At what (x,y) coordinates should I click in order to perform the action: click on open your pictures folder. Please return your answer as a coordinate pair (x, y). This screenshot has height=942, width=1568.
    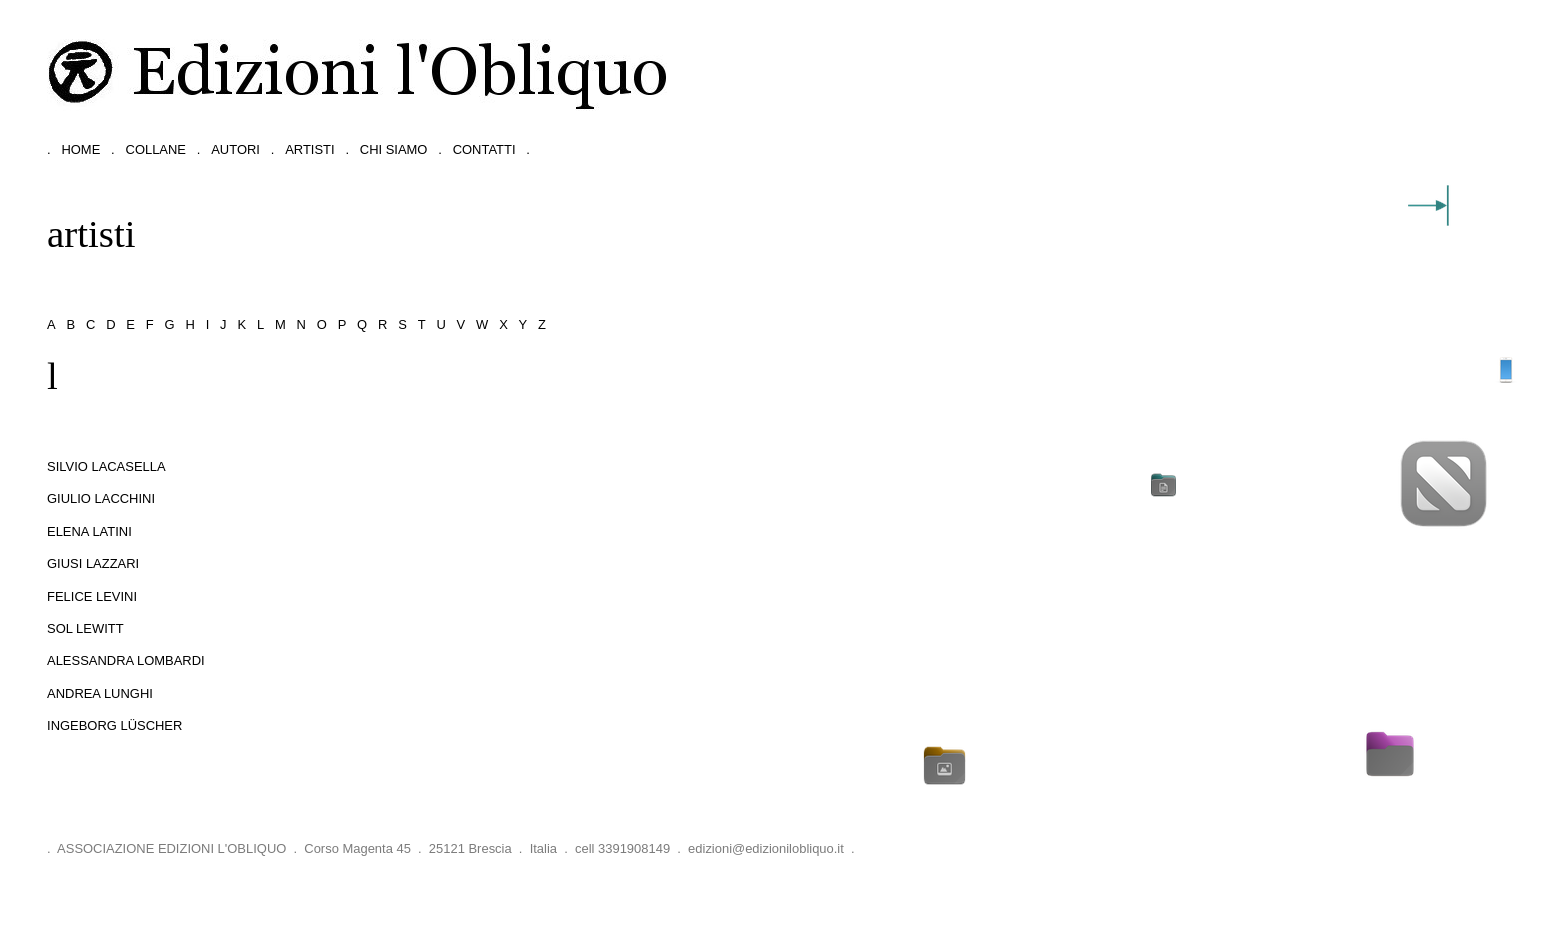
    Looking at the image, I should click on (944, 765).